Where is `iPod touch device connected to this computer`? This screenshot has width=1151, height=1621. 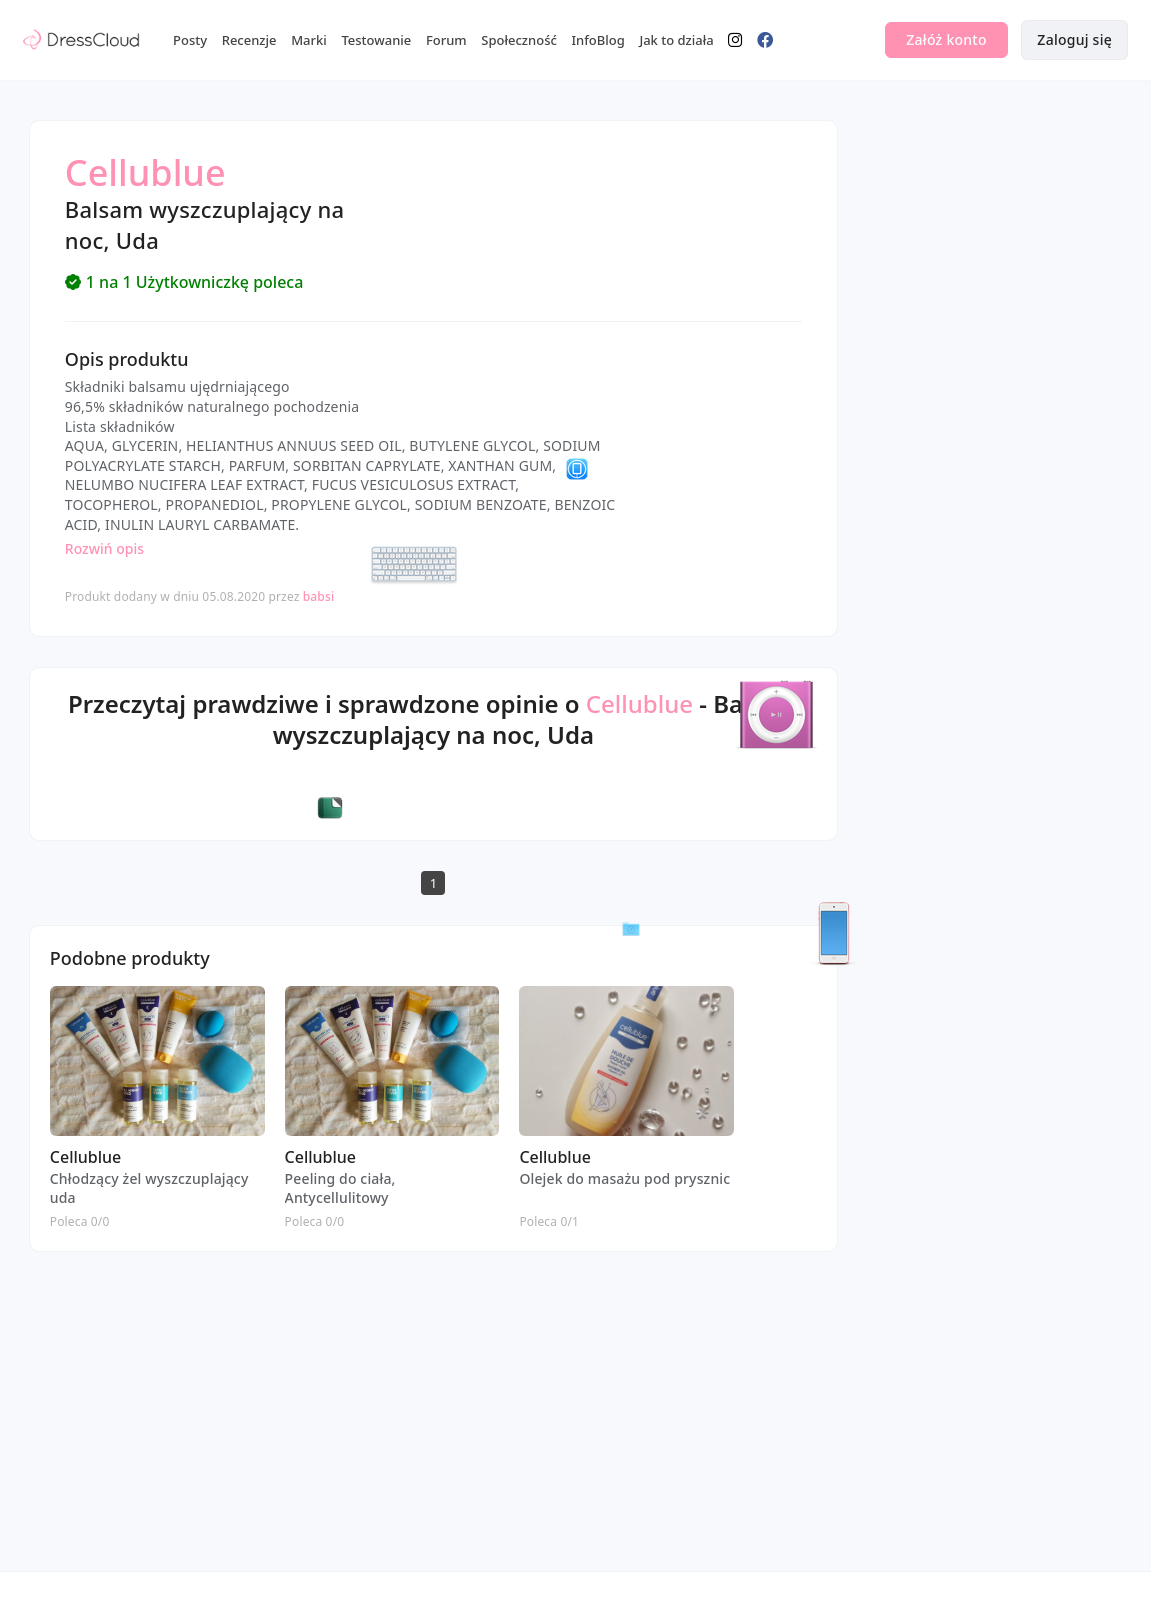
iPod touch device connected to this computer is located at coordinates (834, 934).